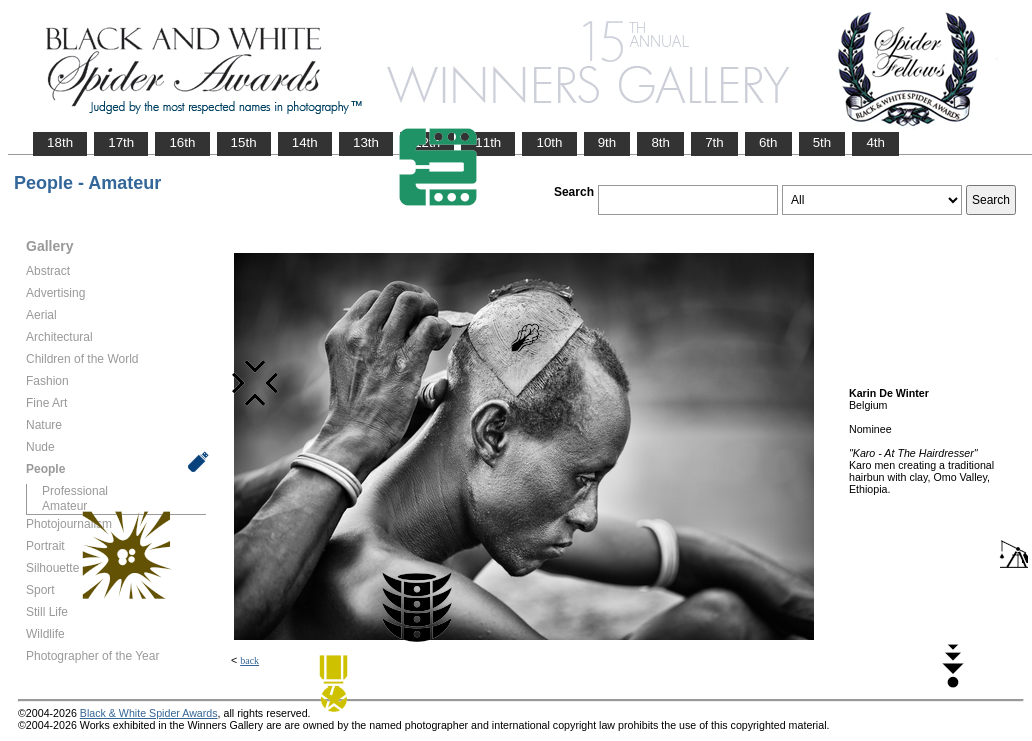 The height and width of the screenshot is (741, 1032). Describe the element at coordinates (126, 555) in the screenshot. I see `trigger an explosion or blast effect` at that location.